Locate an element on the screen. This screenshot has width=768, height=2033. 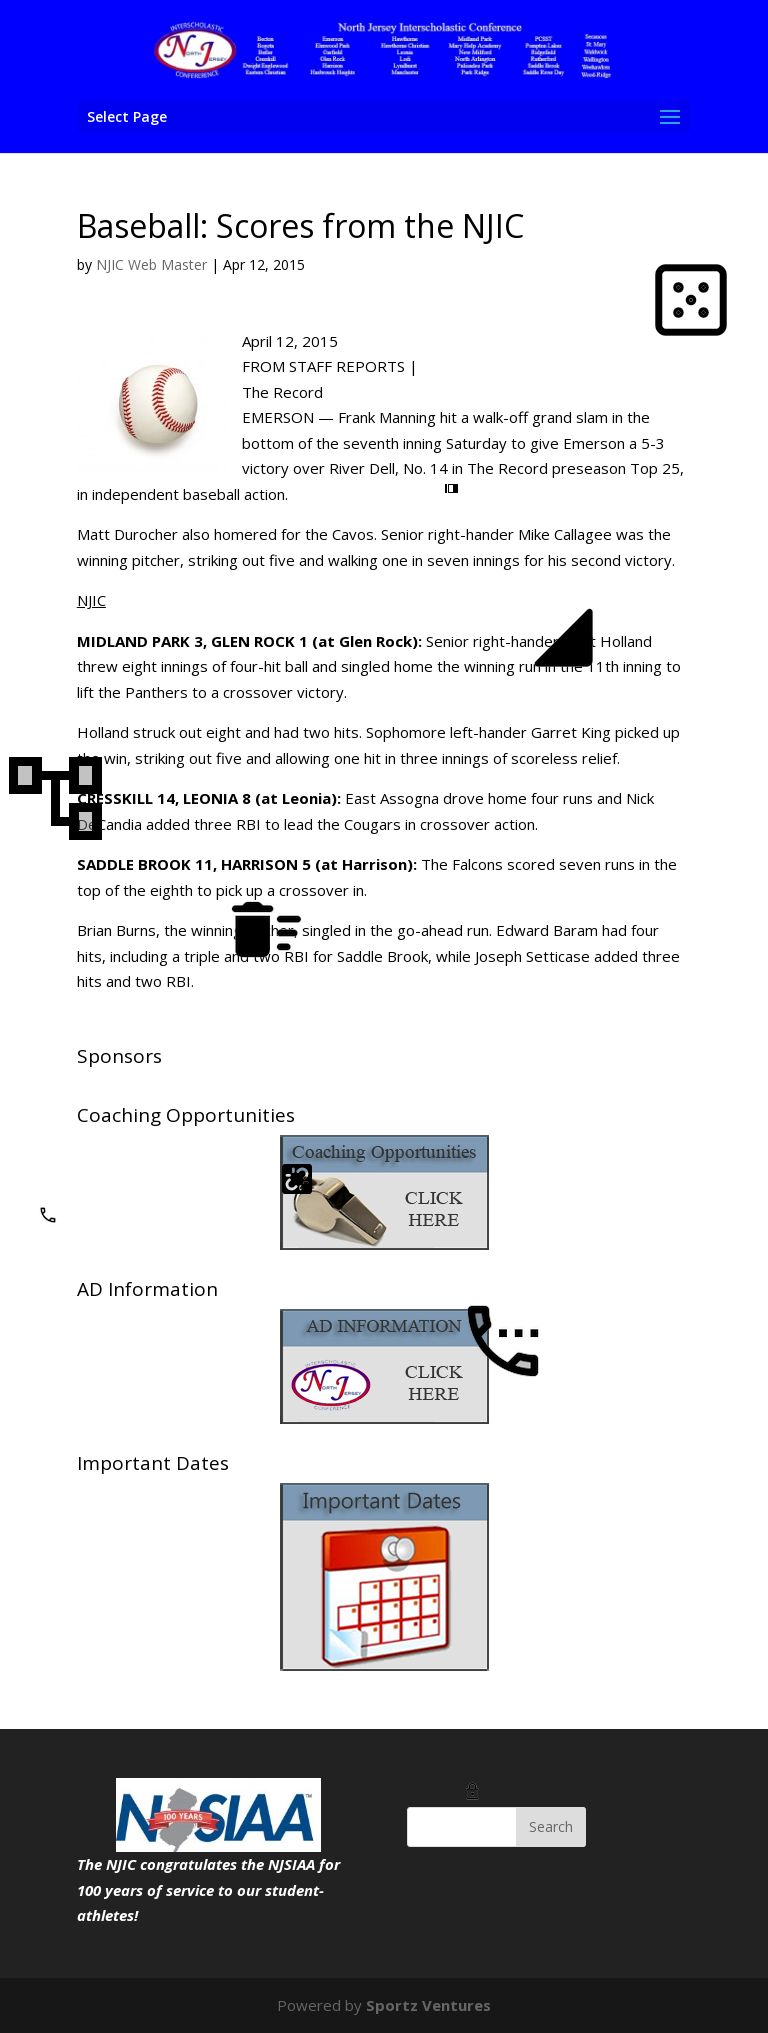
make a phone call is located at coordinates (48, 1215).